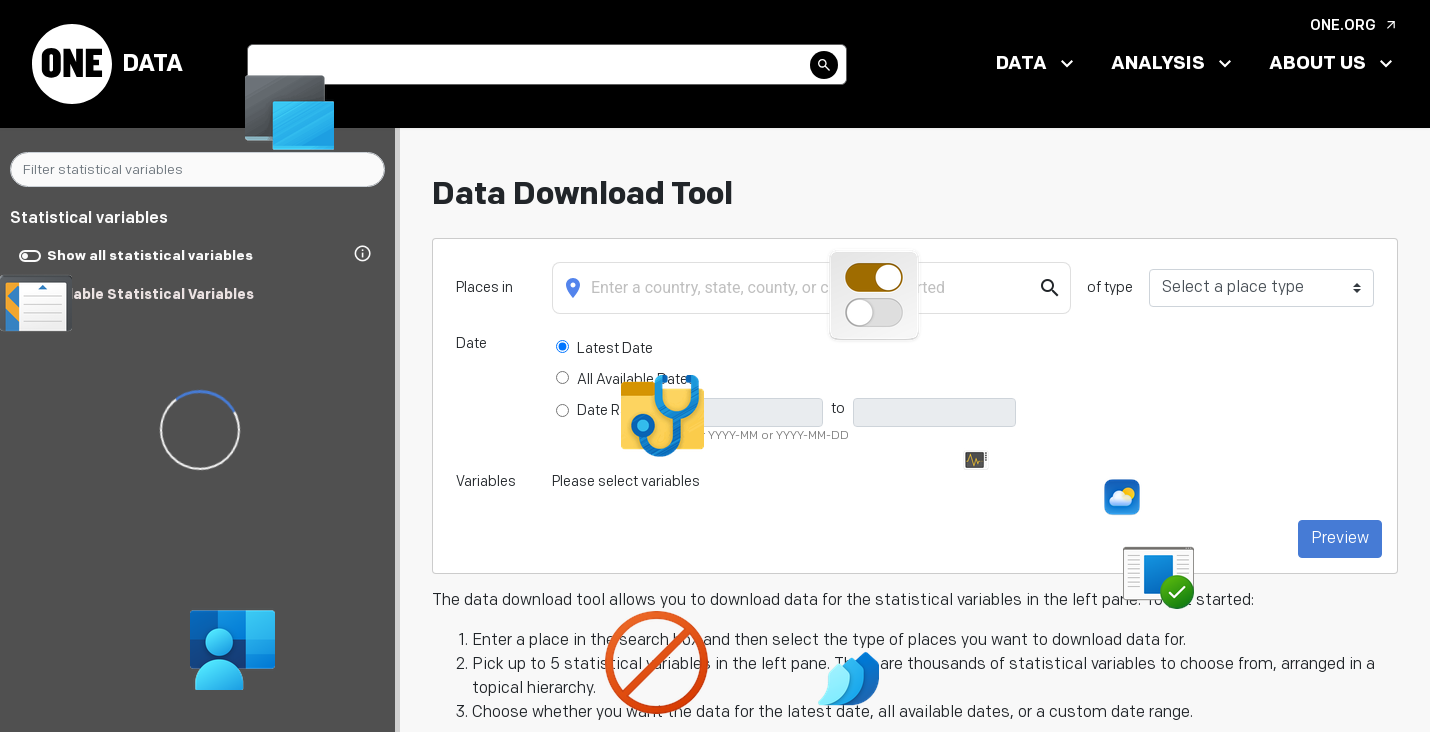 The height and width of the screenshot is (732, 1430). What do you see at coordinates (1122, 497) in the screenshot?
I see `open the weather app` at bounding box center [1122, 497].